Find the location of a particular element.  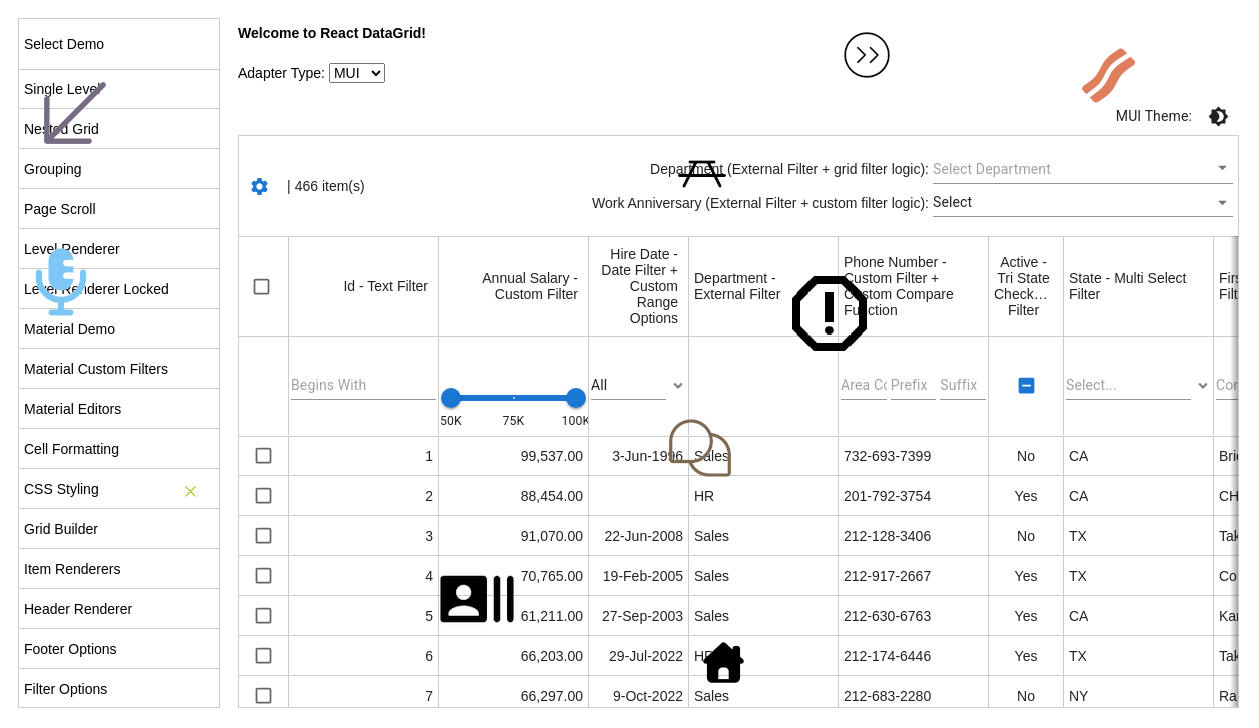

find nearby picnic areas is located at coordinates (702, 174).